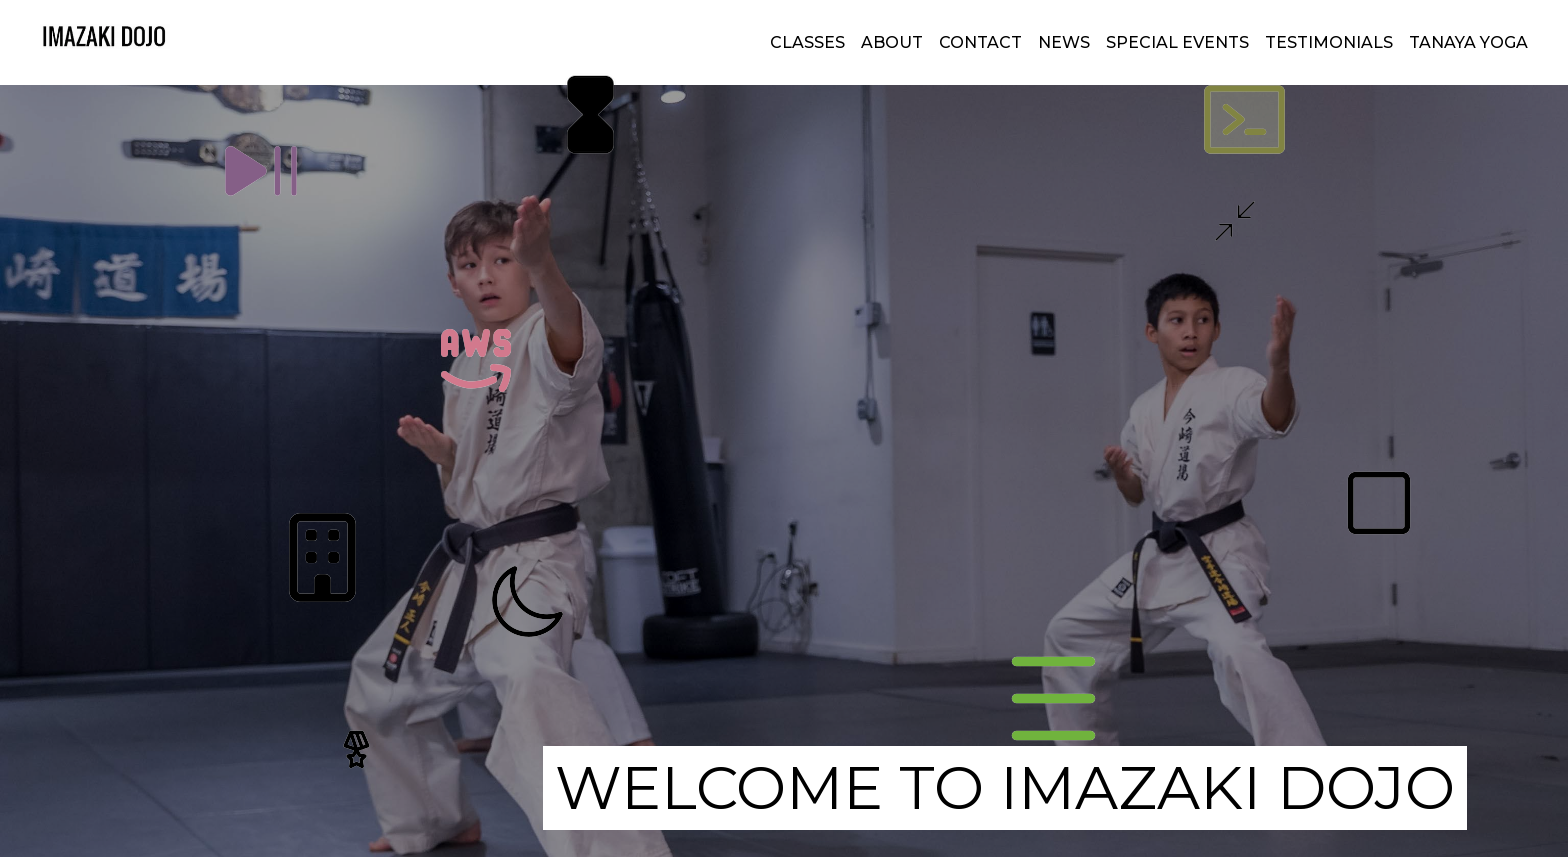 Image resolution: width=1568 pixels, height=857 pixels. What do you see at coordinates (527, 601) in the screenshot?
I see `enable dark mode` at bounding box center [527, 601].